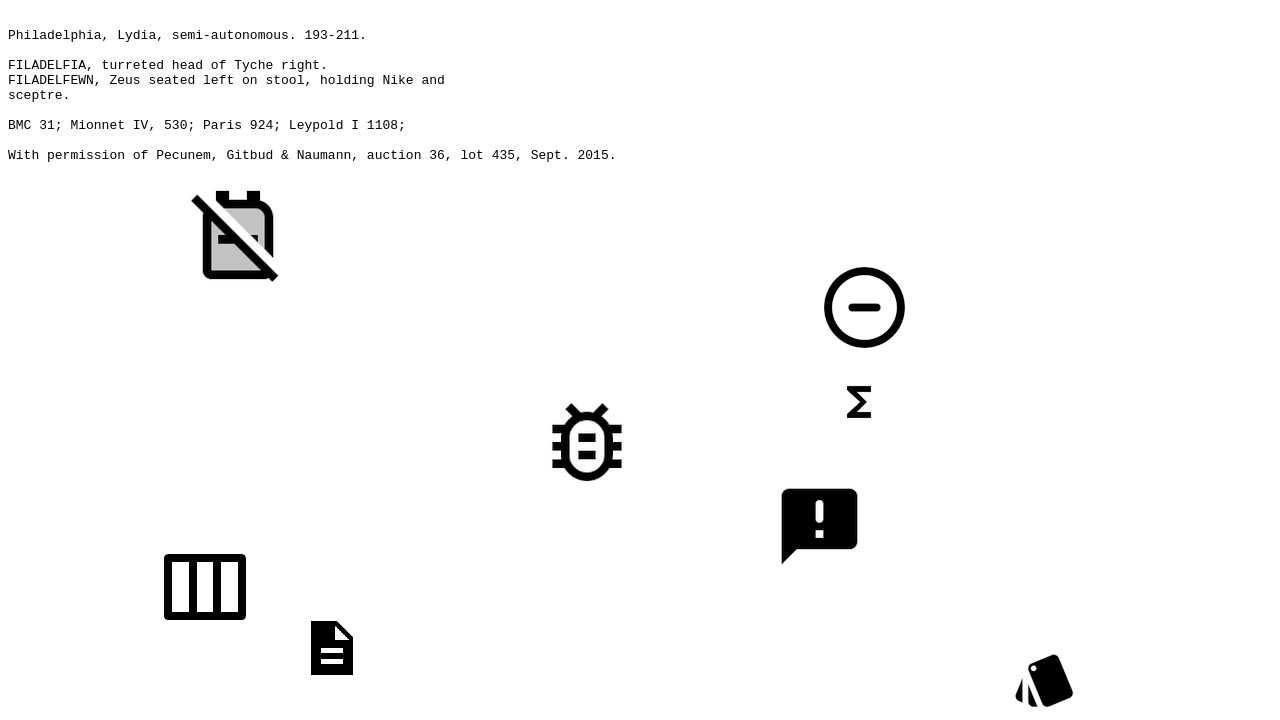  I want to click on apply or change visual styles, so click(1045, 680).